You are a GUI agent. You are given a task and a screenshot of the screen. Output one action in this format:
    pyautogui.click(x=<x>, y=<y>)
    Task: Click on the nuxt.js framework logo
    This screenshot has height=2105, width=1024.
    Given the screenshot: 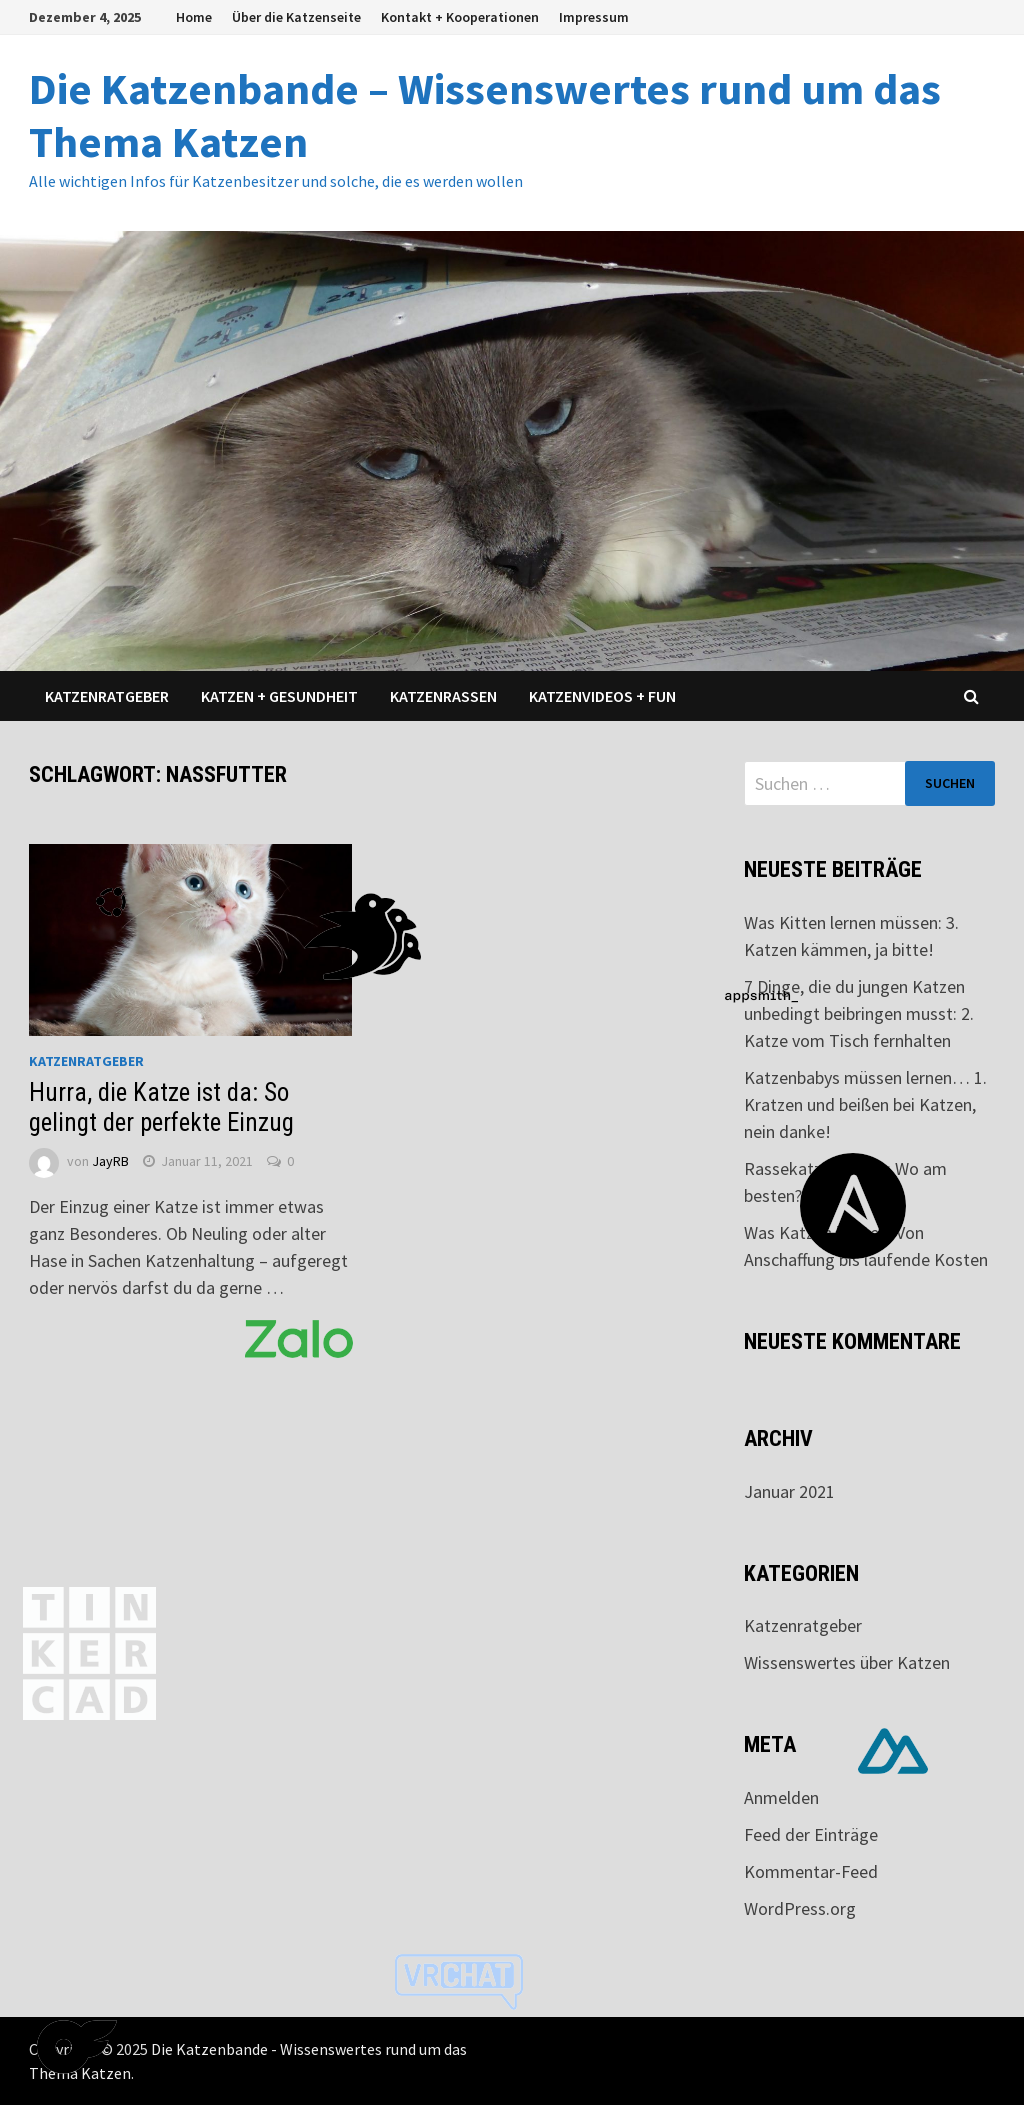 What is the action you would take?
    pyautogui.click(x=893, y=1751)
    